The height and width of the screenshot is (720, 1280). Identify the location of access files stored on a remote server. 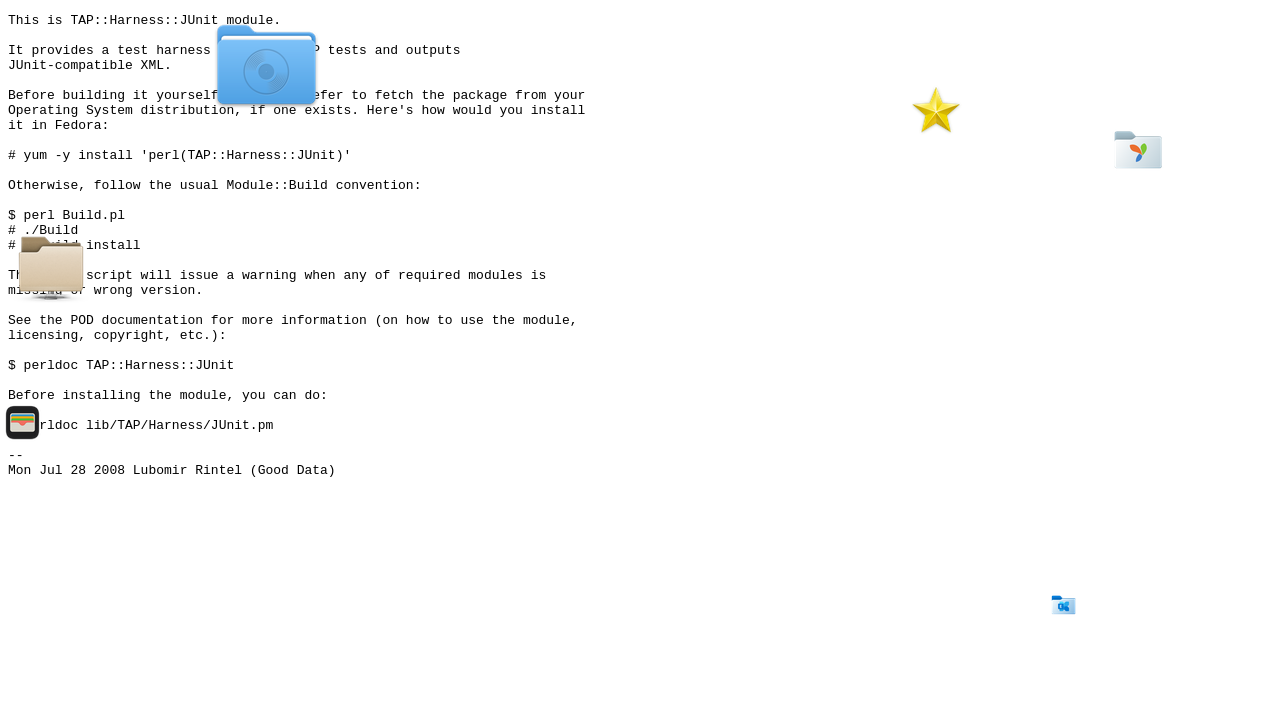
(51, 270).